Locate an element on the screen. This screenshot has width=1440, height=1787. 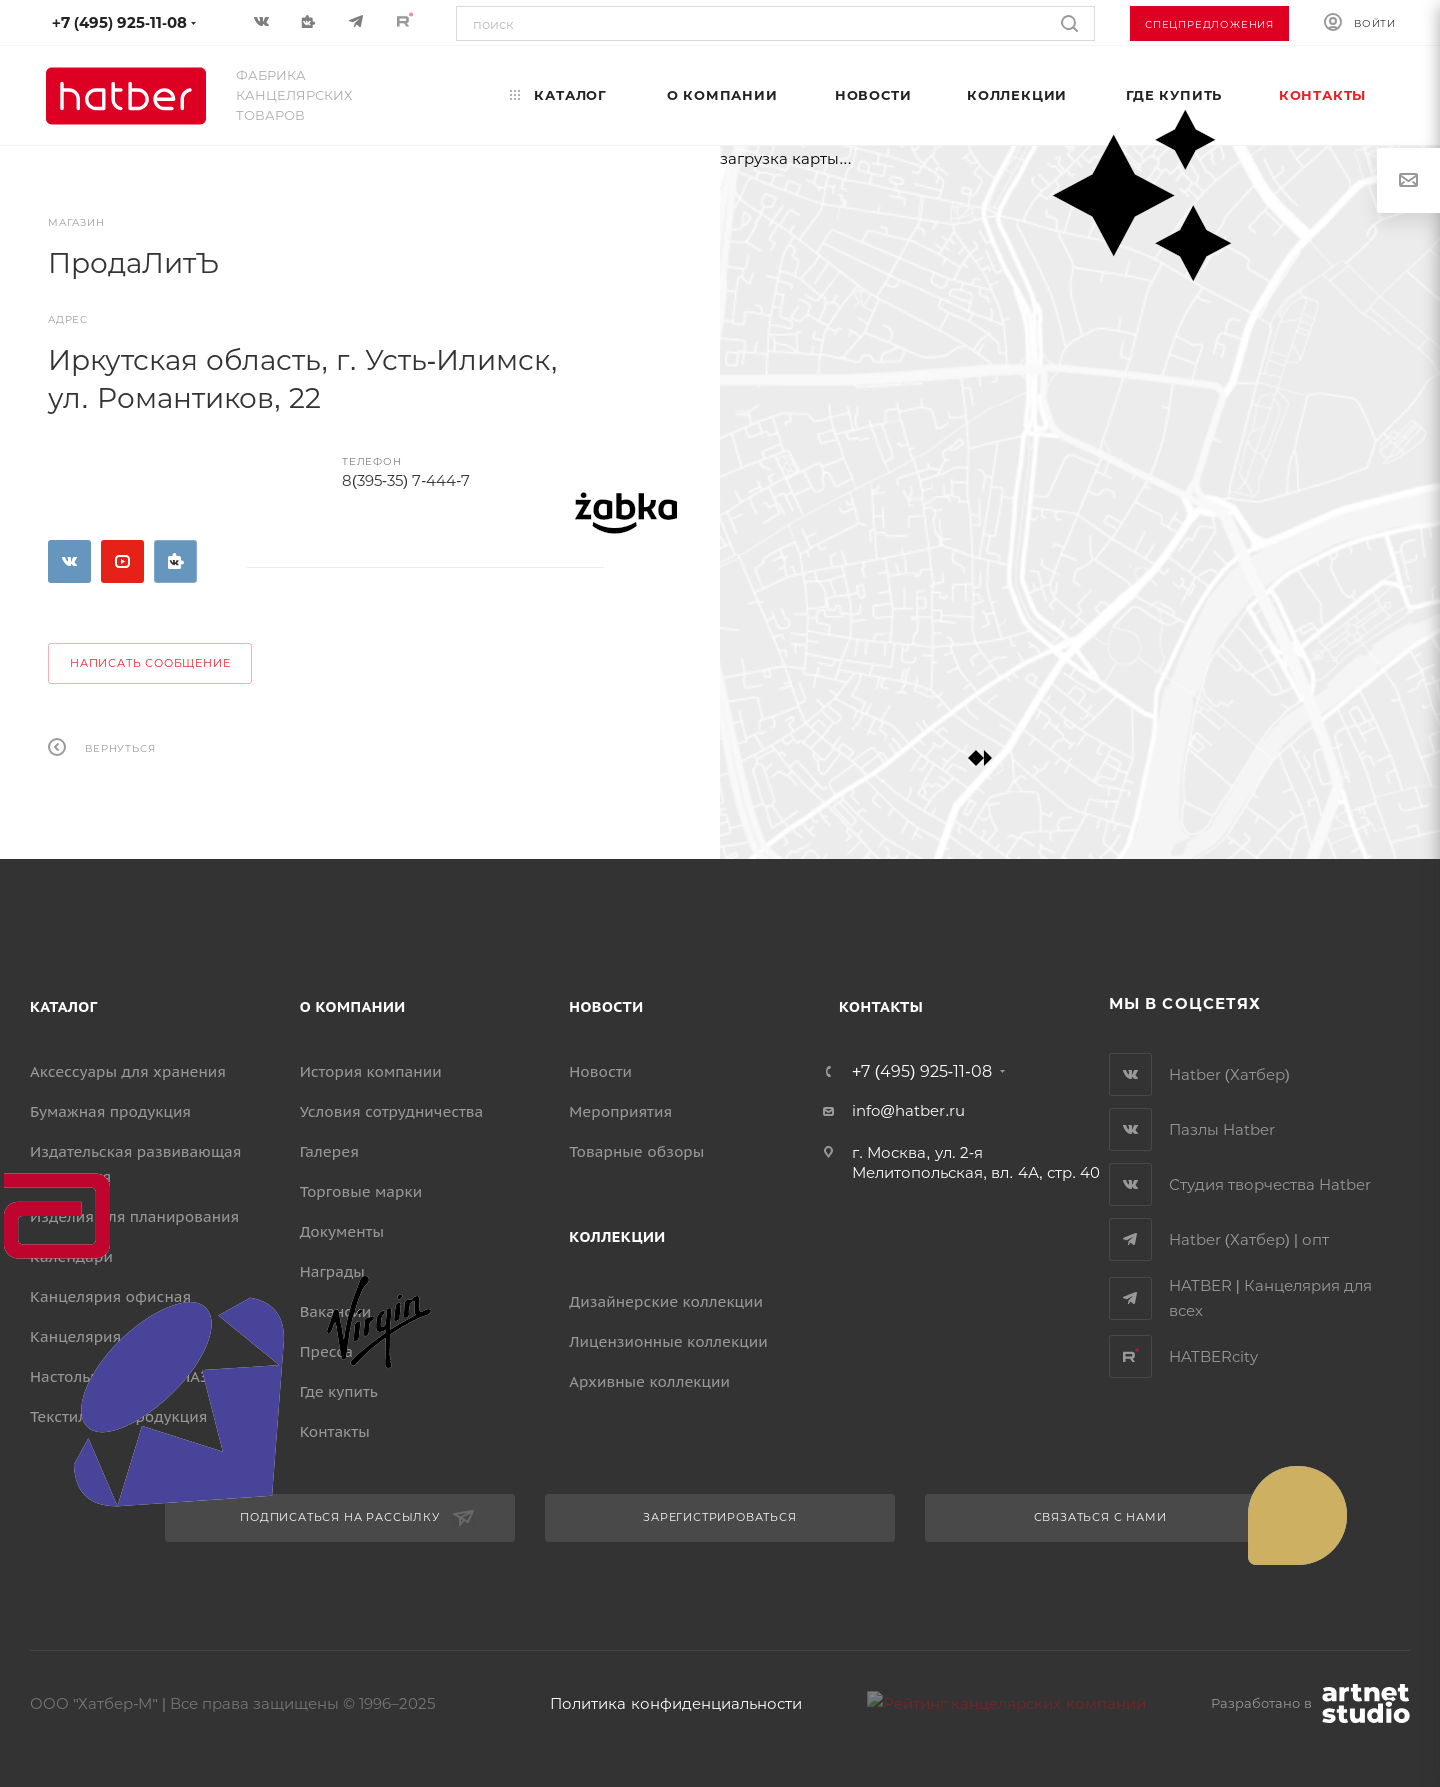
braintrust logo is located at coordinates (1297, 1515).